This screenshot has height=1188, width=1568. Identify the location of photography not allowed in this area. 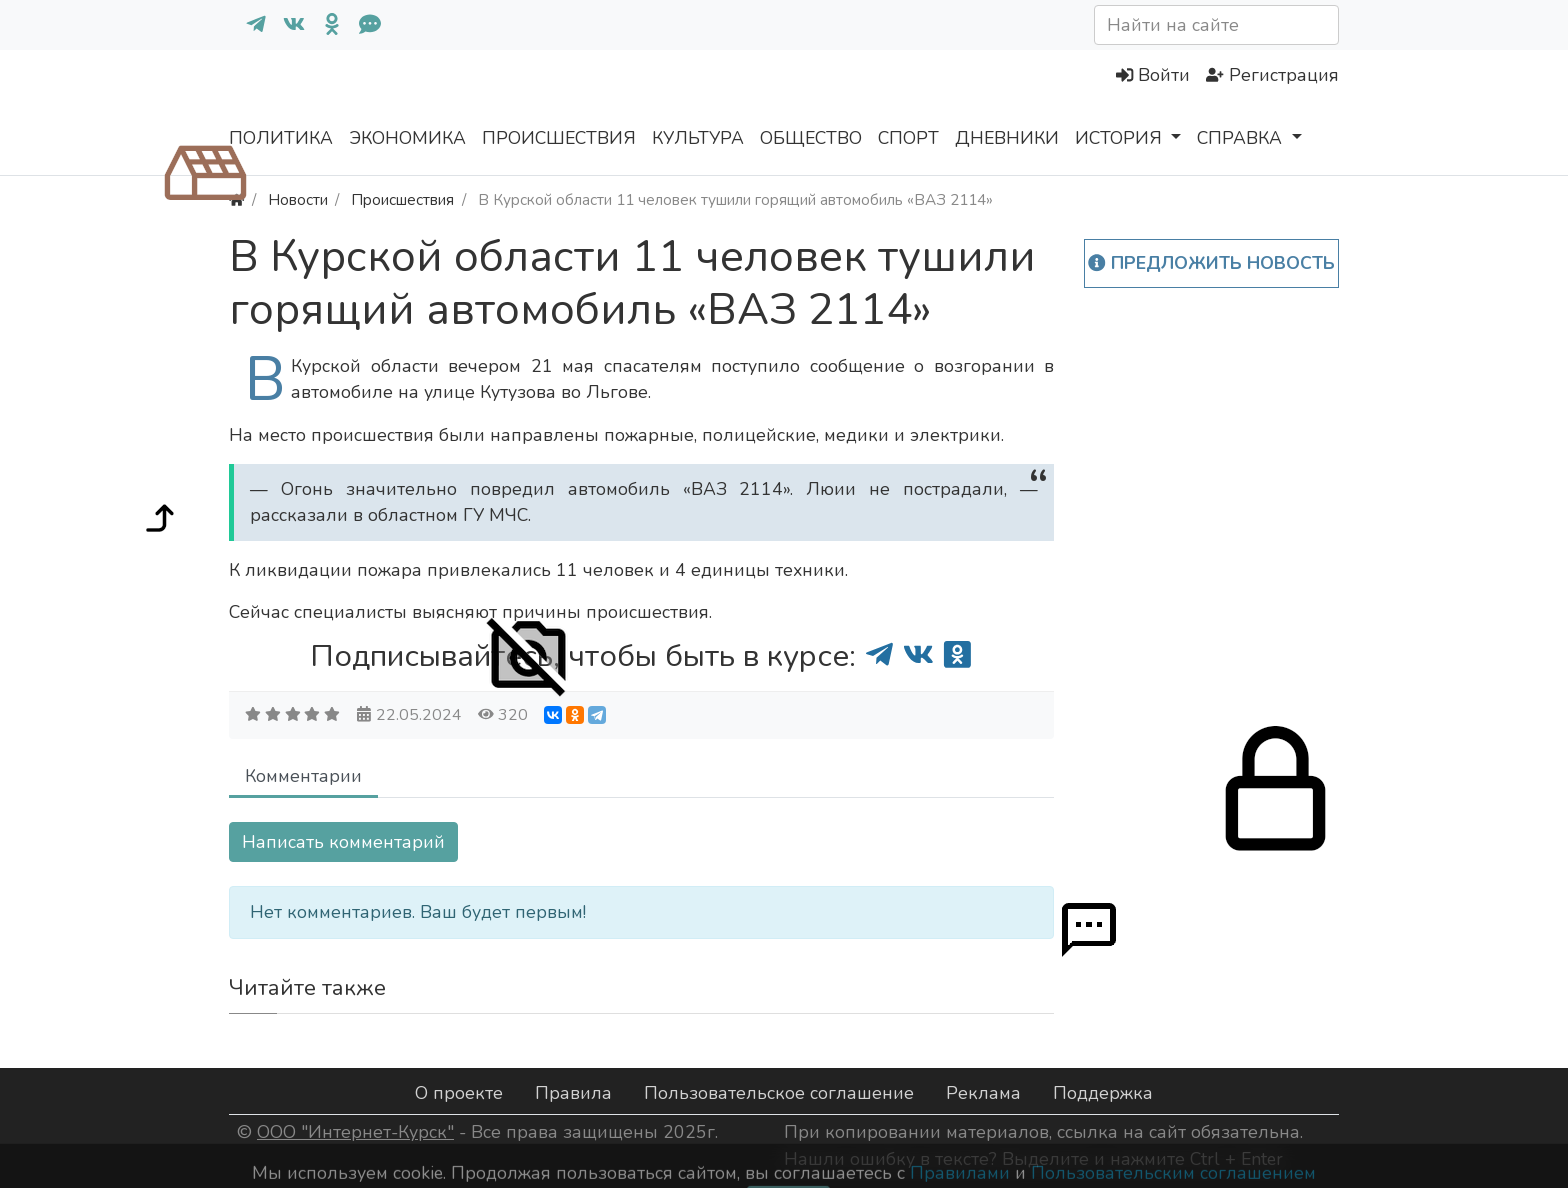
(528, 654).